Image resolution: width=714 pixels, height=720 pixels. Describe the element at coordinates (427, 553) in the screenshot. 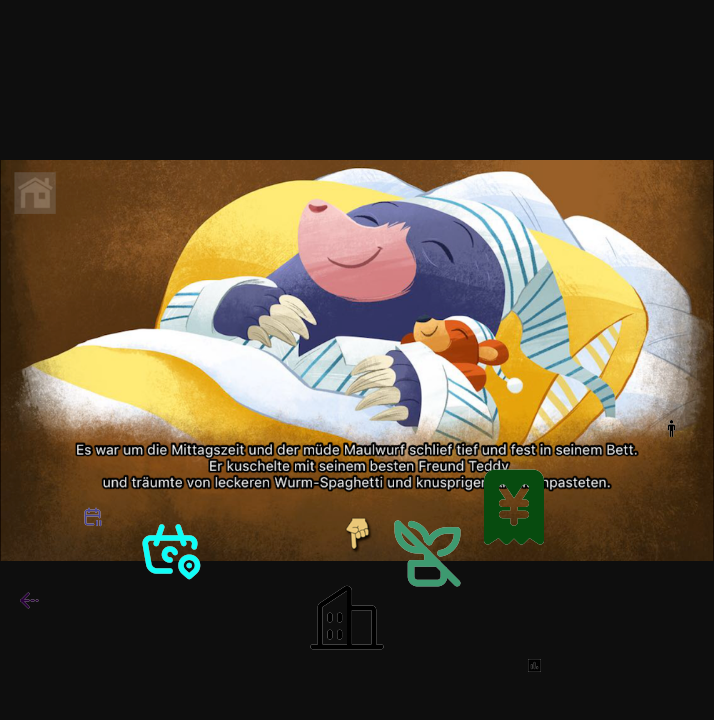

I see `disable plant care reminders` at that location.